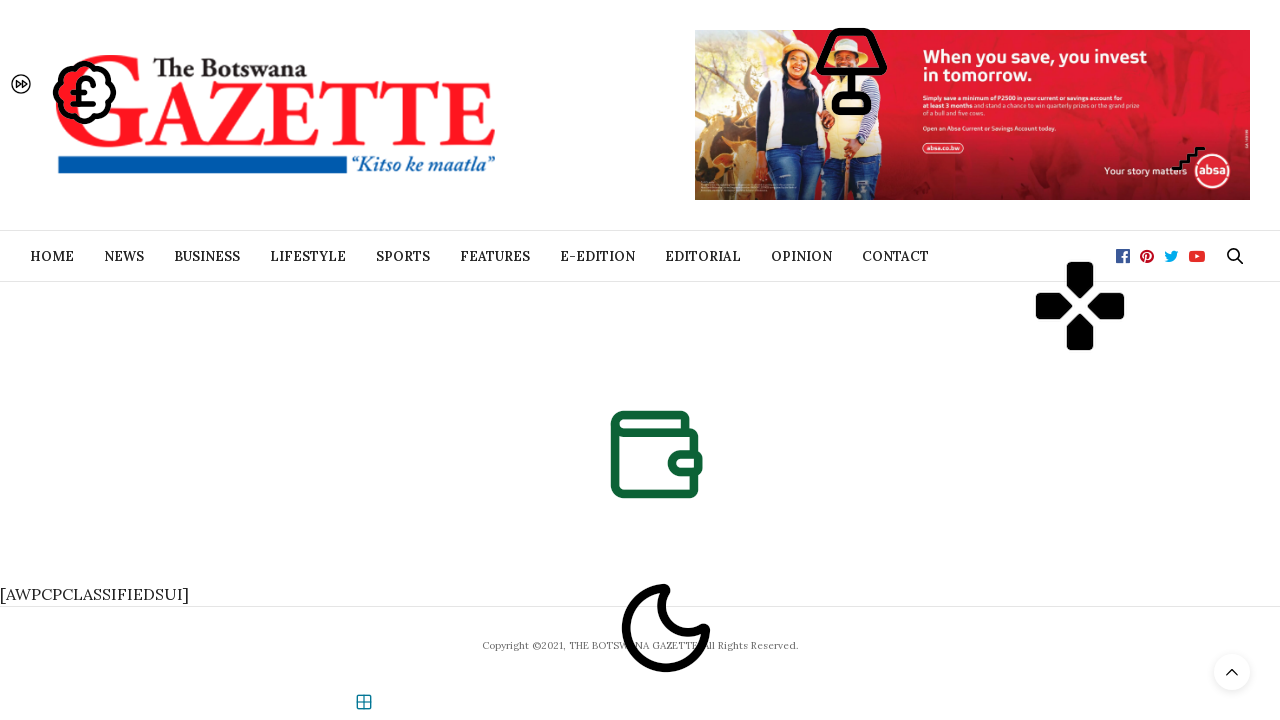 The width and height of the screenshot is (1280, 720). I want to click on access gaming features or settings, so click(1080, 306).